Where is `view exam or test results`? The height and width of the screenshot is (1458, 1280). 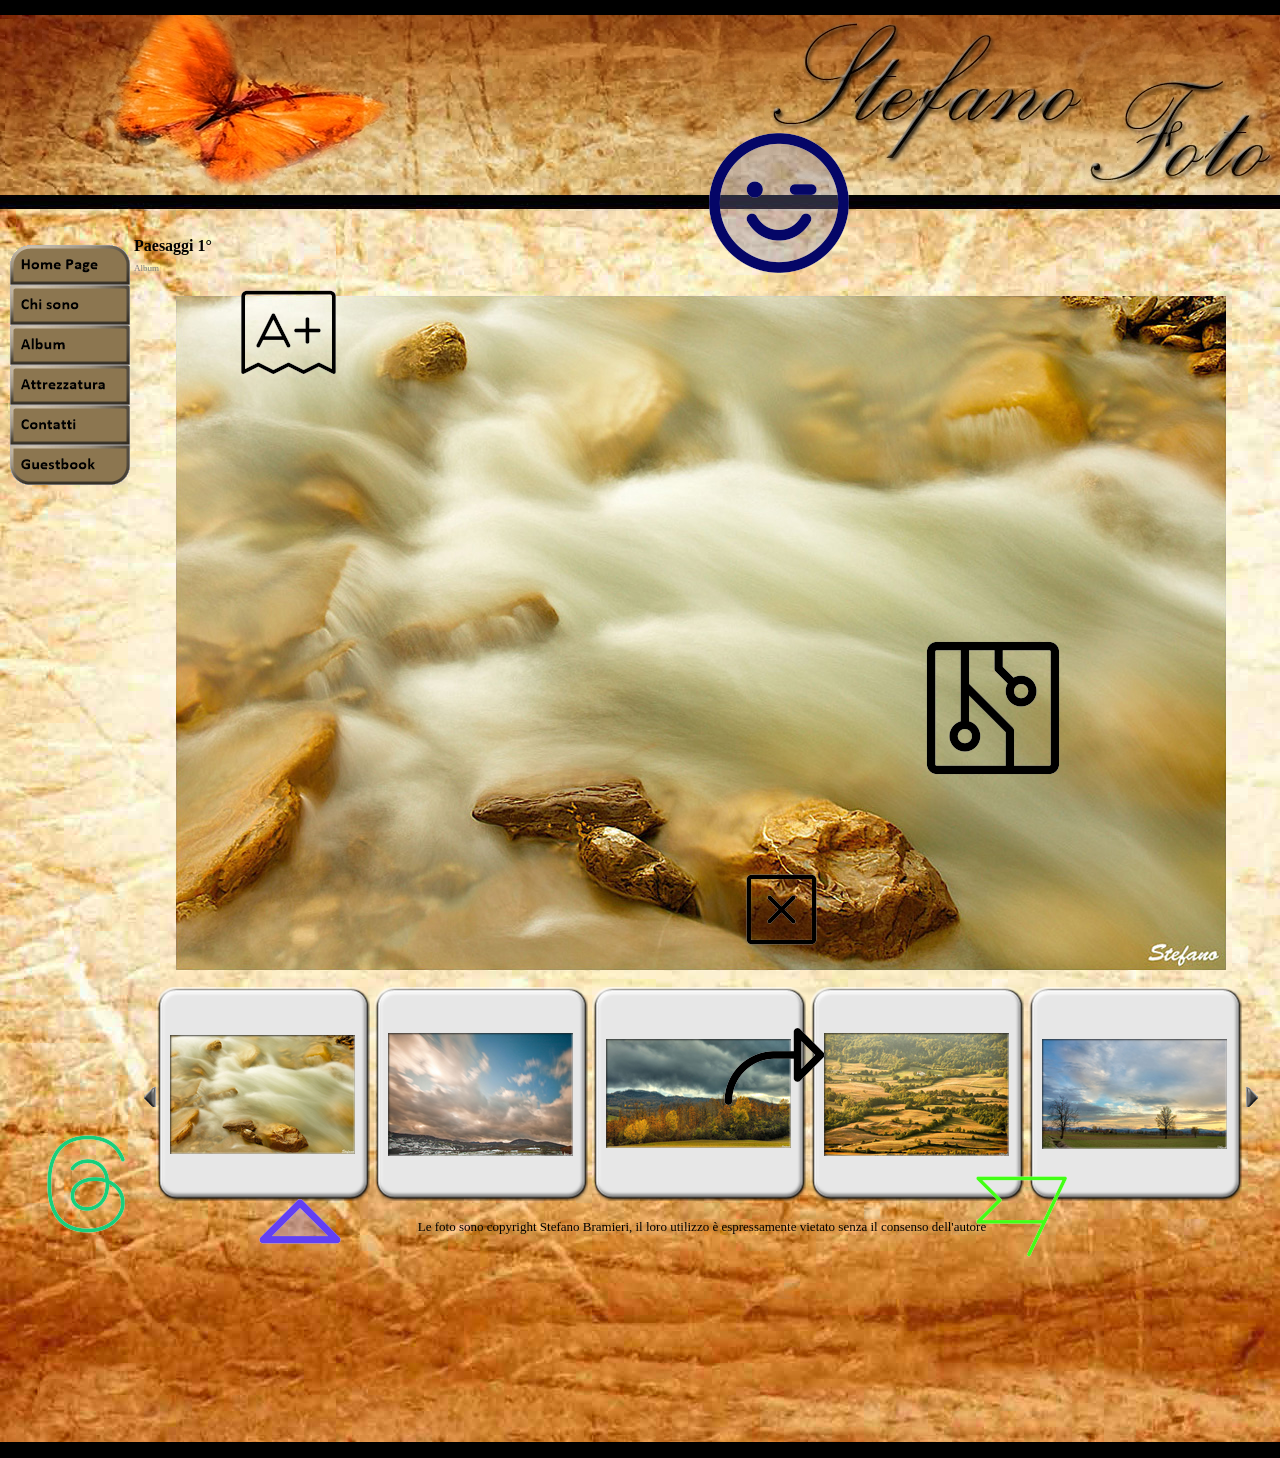 view exam or test results is located at coordinates (288, 330).